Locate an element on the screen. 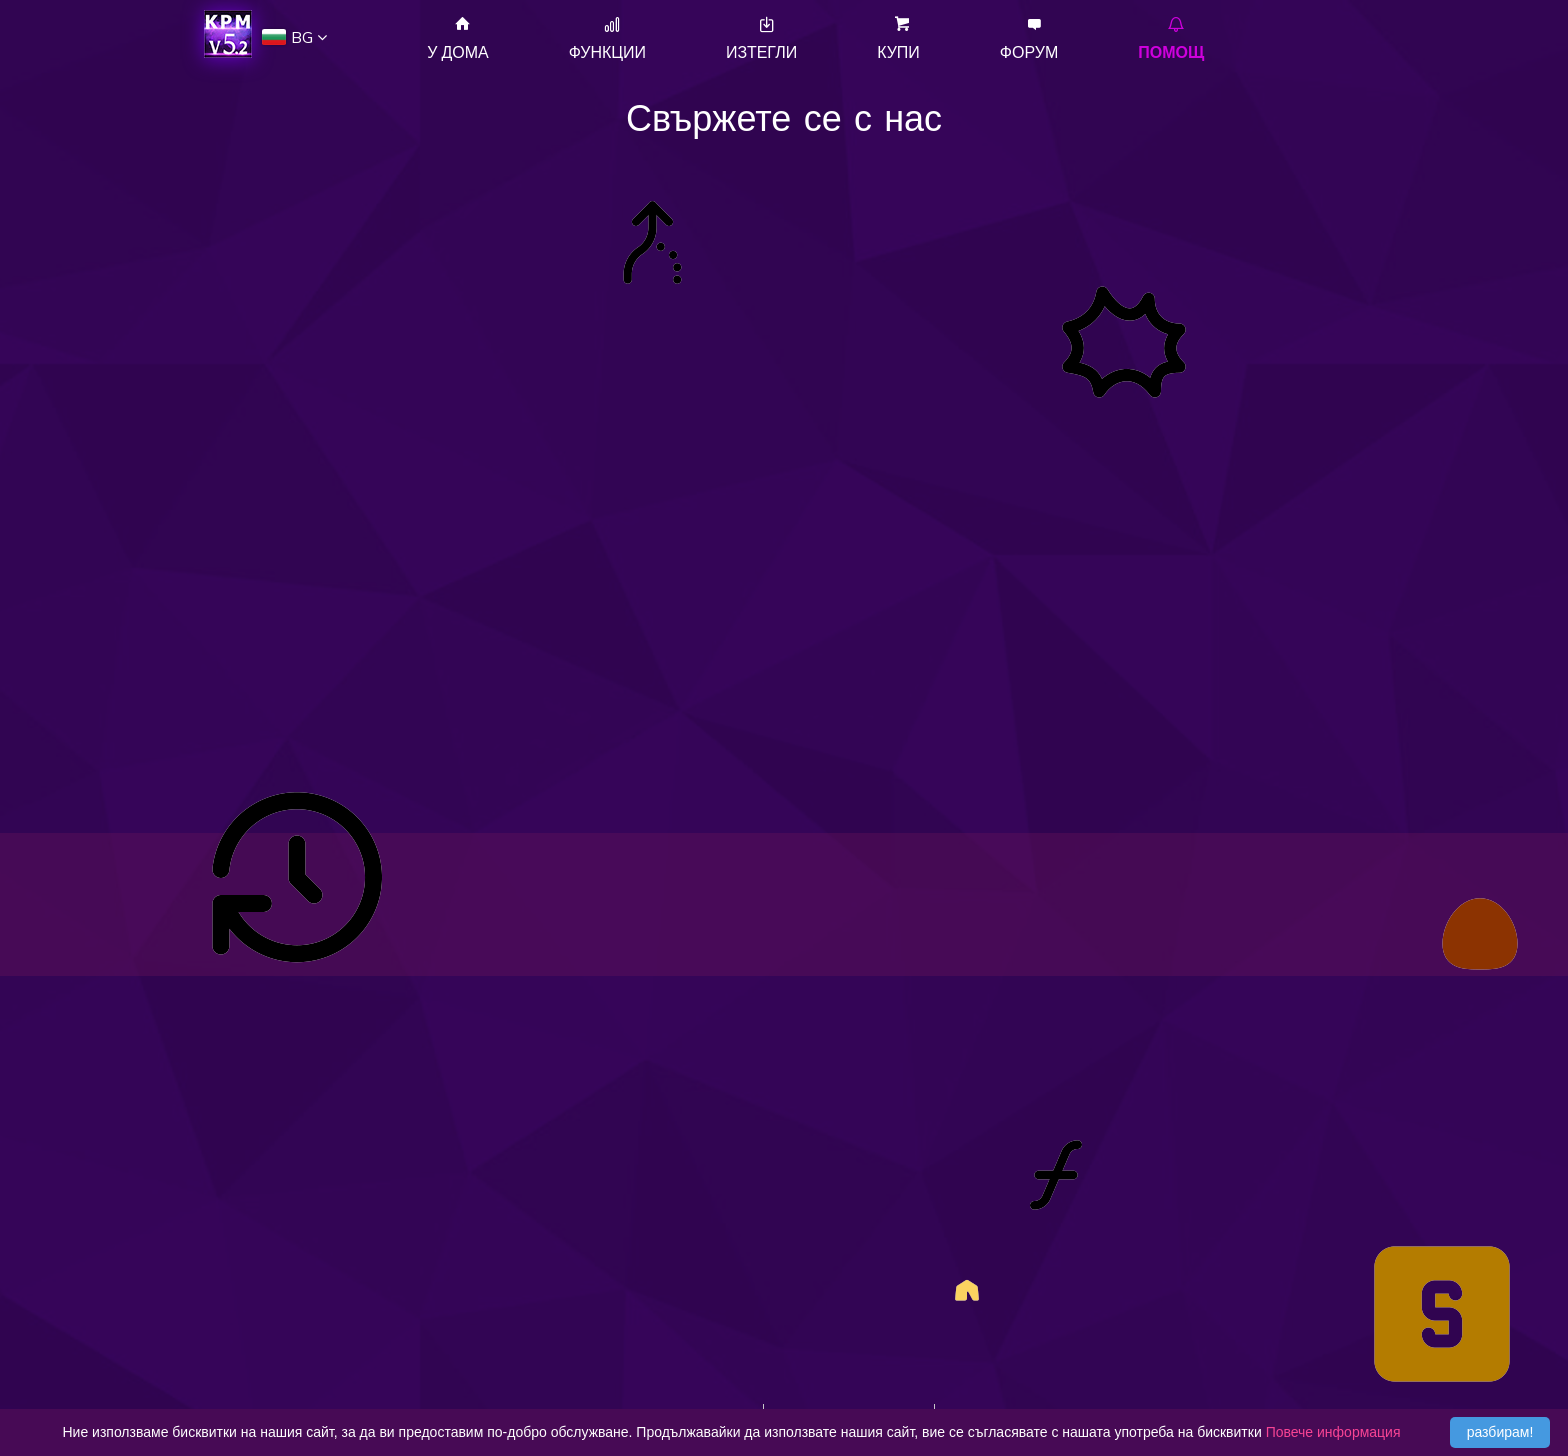 The width and height of the screenshot is (1568, 1456). indicates an explosion or impact effect is located at coordinates (1124, 342).